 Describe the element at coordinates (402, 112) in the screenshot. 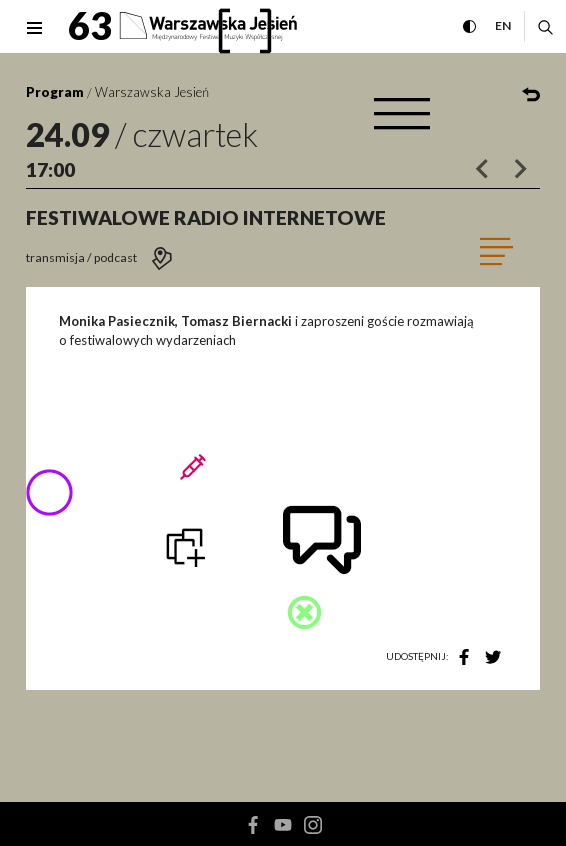

I see `open navigation menu` at that location.